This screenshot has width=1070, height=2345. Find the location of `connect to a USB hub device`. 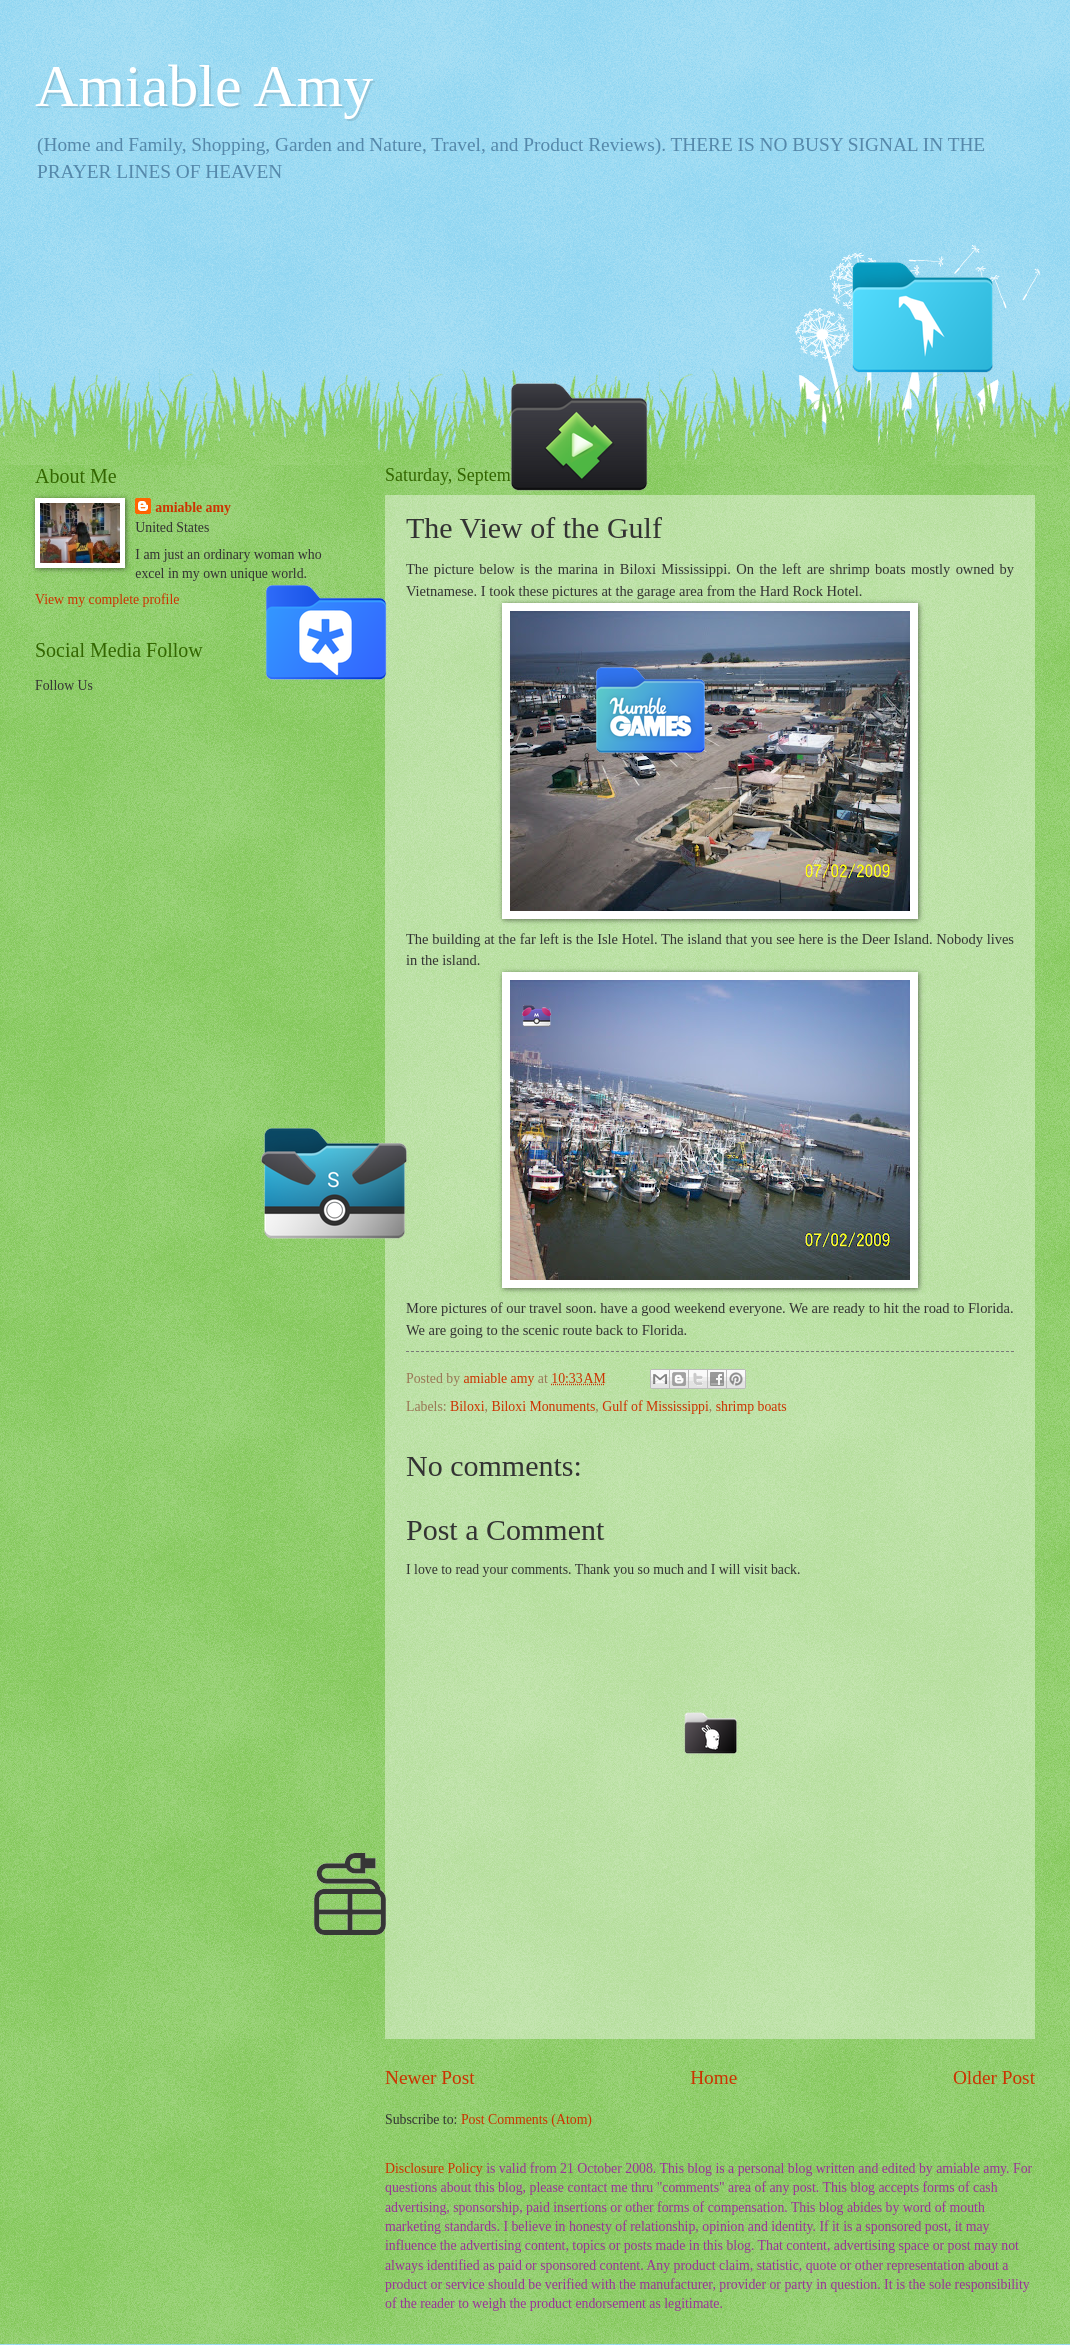

connect to a USB hub device is located at coordinates (350, 1894).